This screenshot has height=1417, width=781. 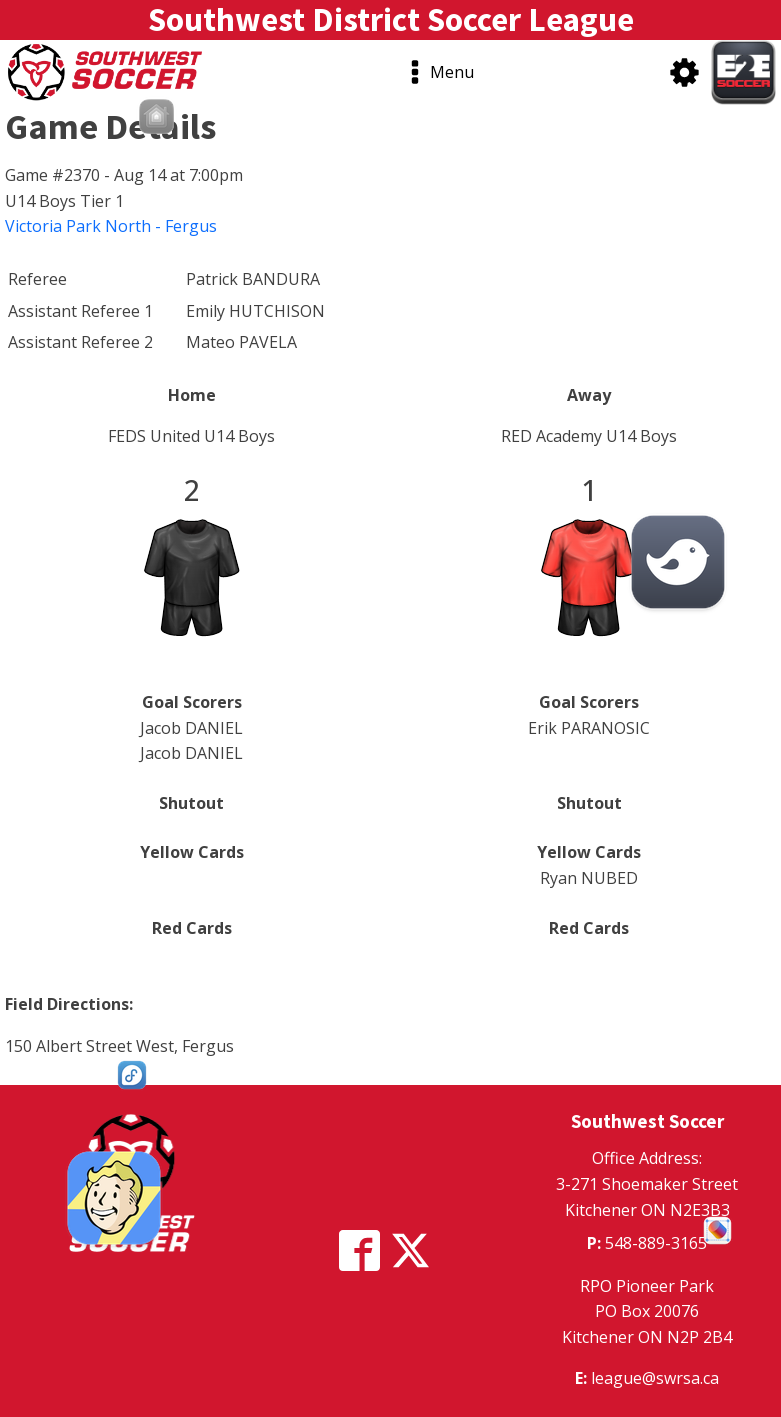 I want to click on open the home app, so click(x=156, y=116).